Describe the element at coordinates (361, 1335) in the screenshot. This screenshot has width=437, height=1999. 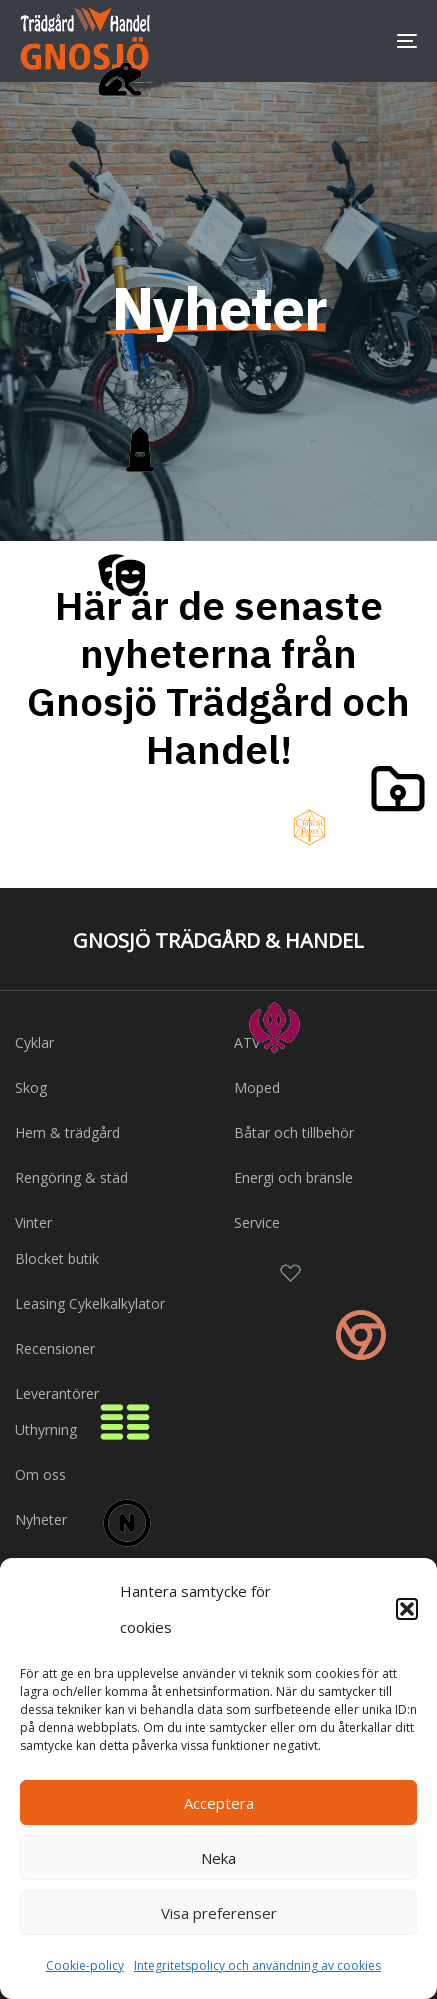
I see `open Google Chrome browser` at that location.